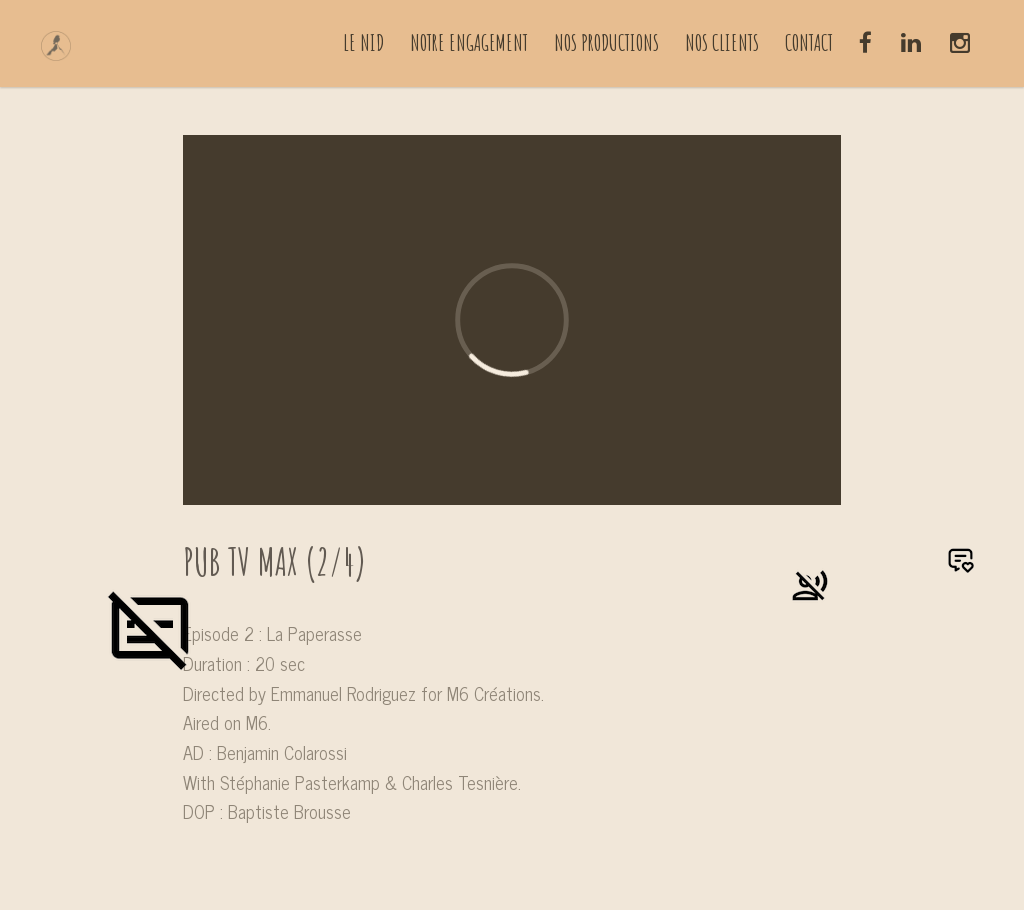 This screenshot has height=910, width=1024. What do you see at coordinates (150, 628) in the screenshot?
I see `turn off subtitles or closed captions` at bounding box center [150, 628].